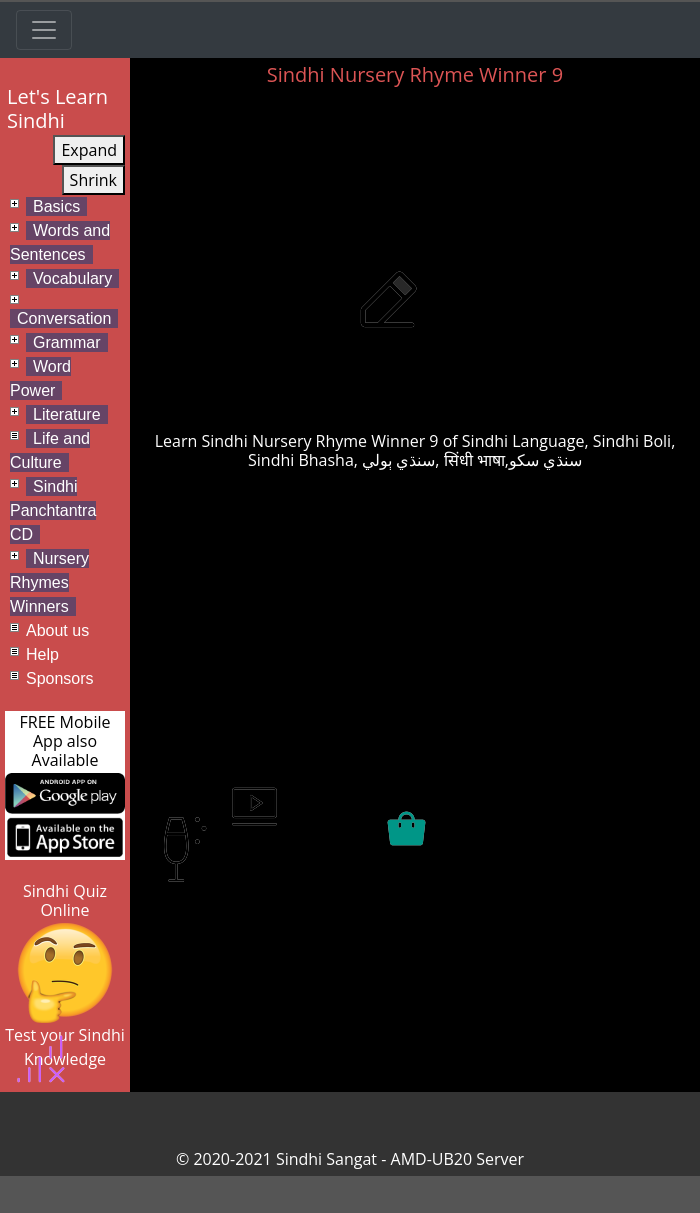  Describe the element at coordinates (406, 830) in the screenshot. I see `view your shopping bag` at that location.